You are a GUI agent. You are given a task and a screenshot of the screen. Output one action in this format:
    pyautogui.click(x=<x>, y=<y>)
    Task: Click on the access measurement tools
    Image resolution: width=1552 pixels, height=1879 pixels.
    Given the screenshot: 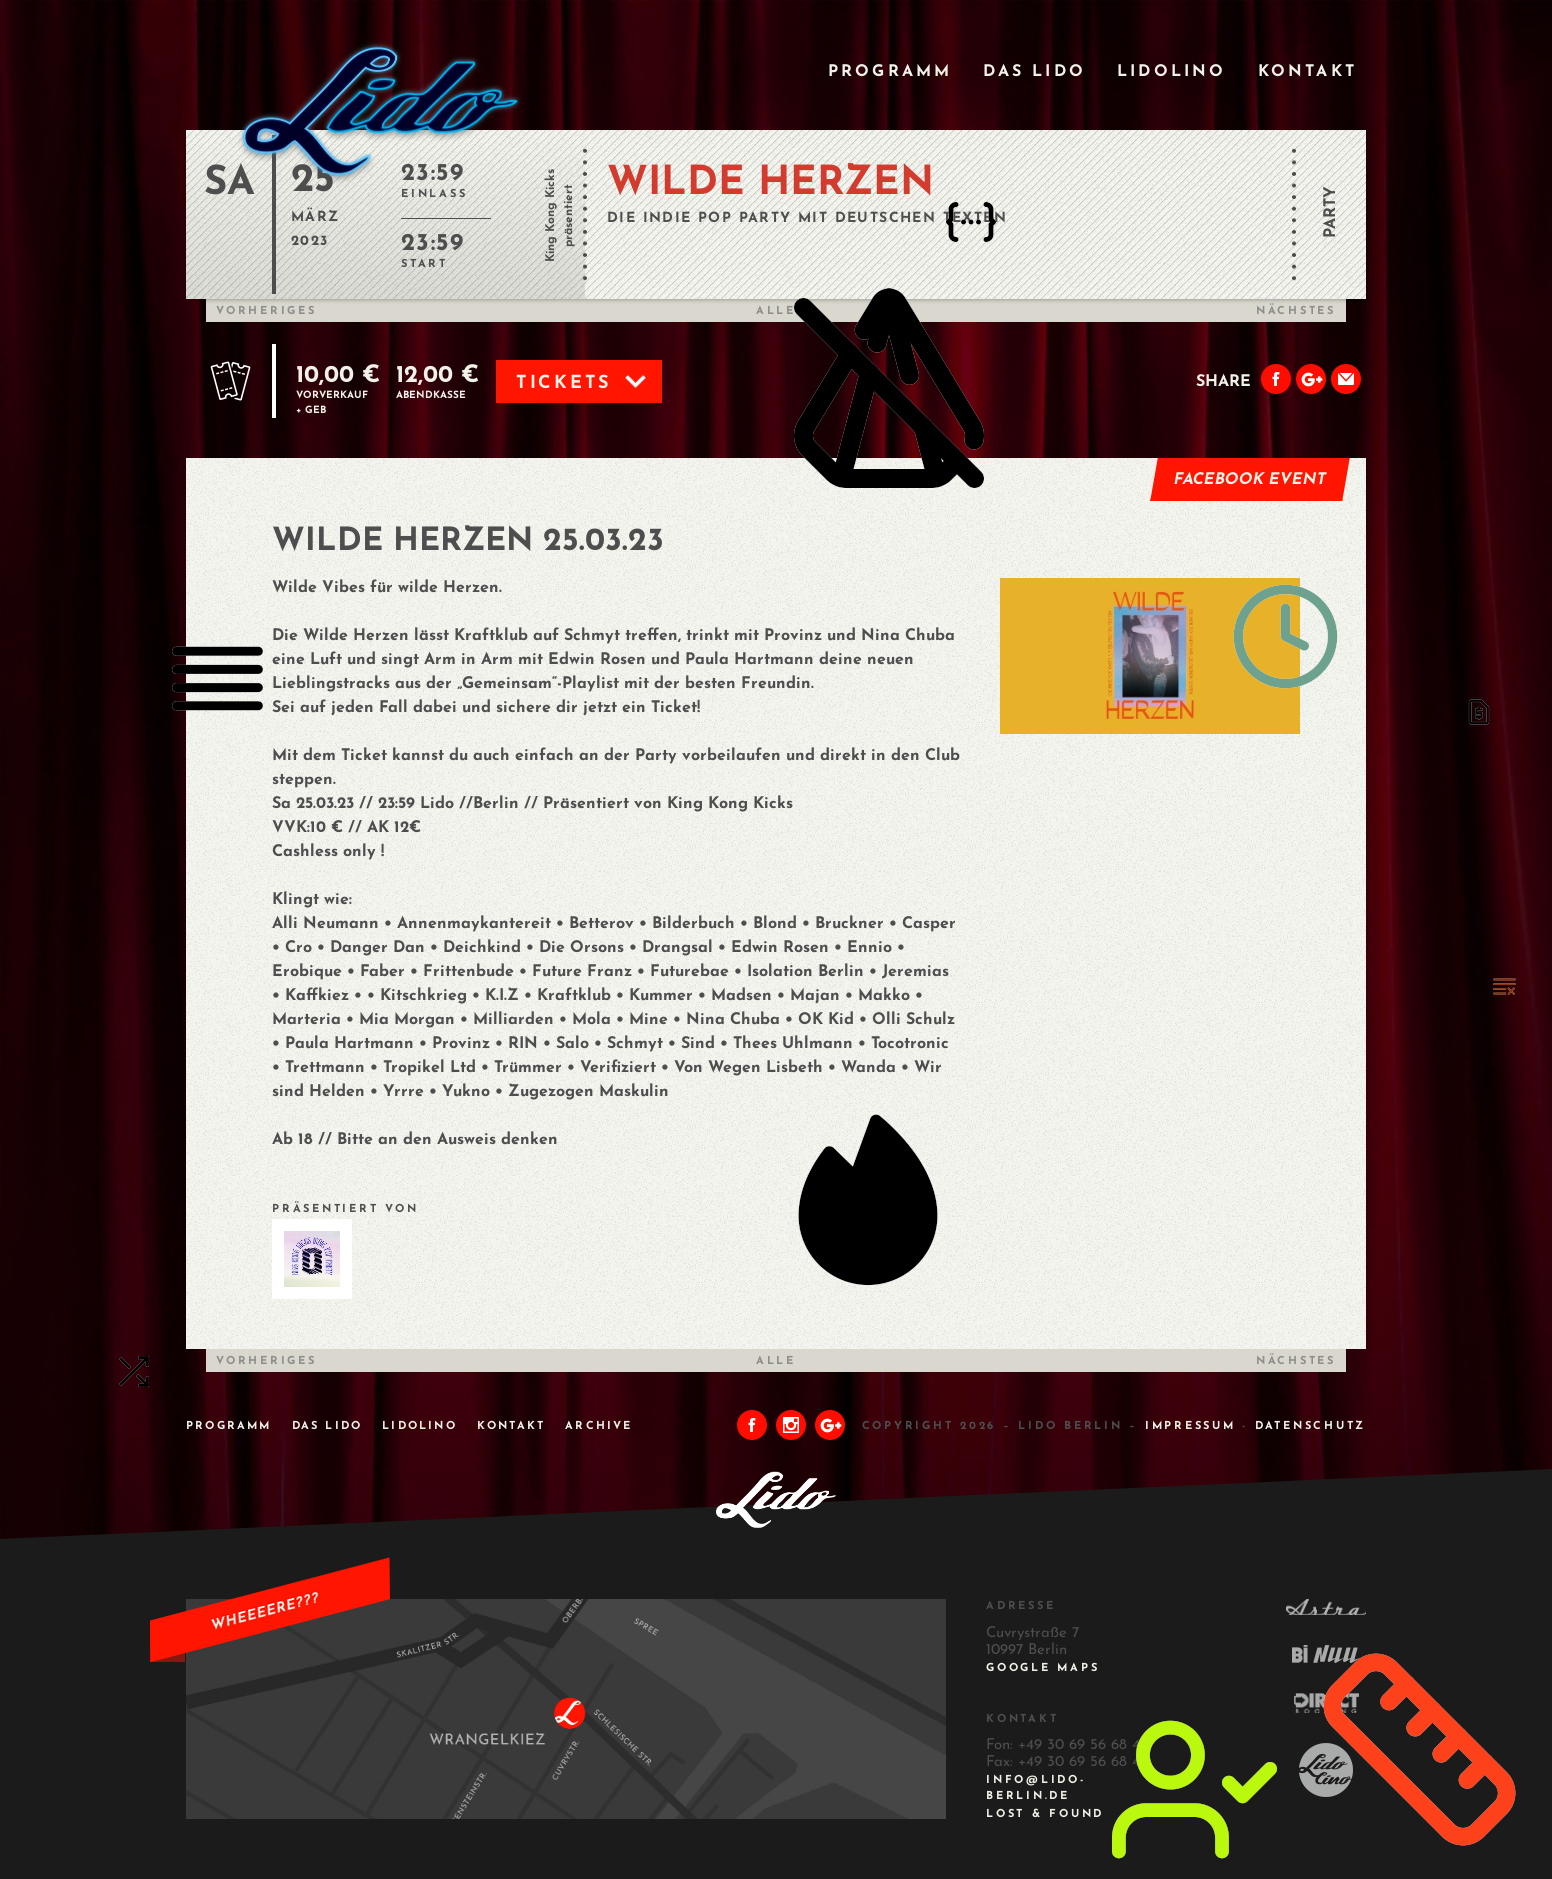 What is the action you would take?
    pyautogui.click(x=1419, y=1749)
    